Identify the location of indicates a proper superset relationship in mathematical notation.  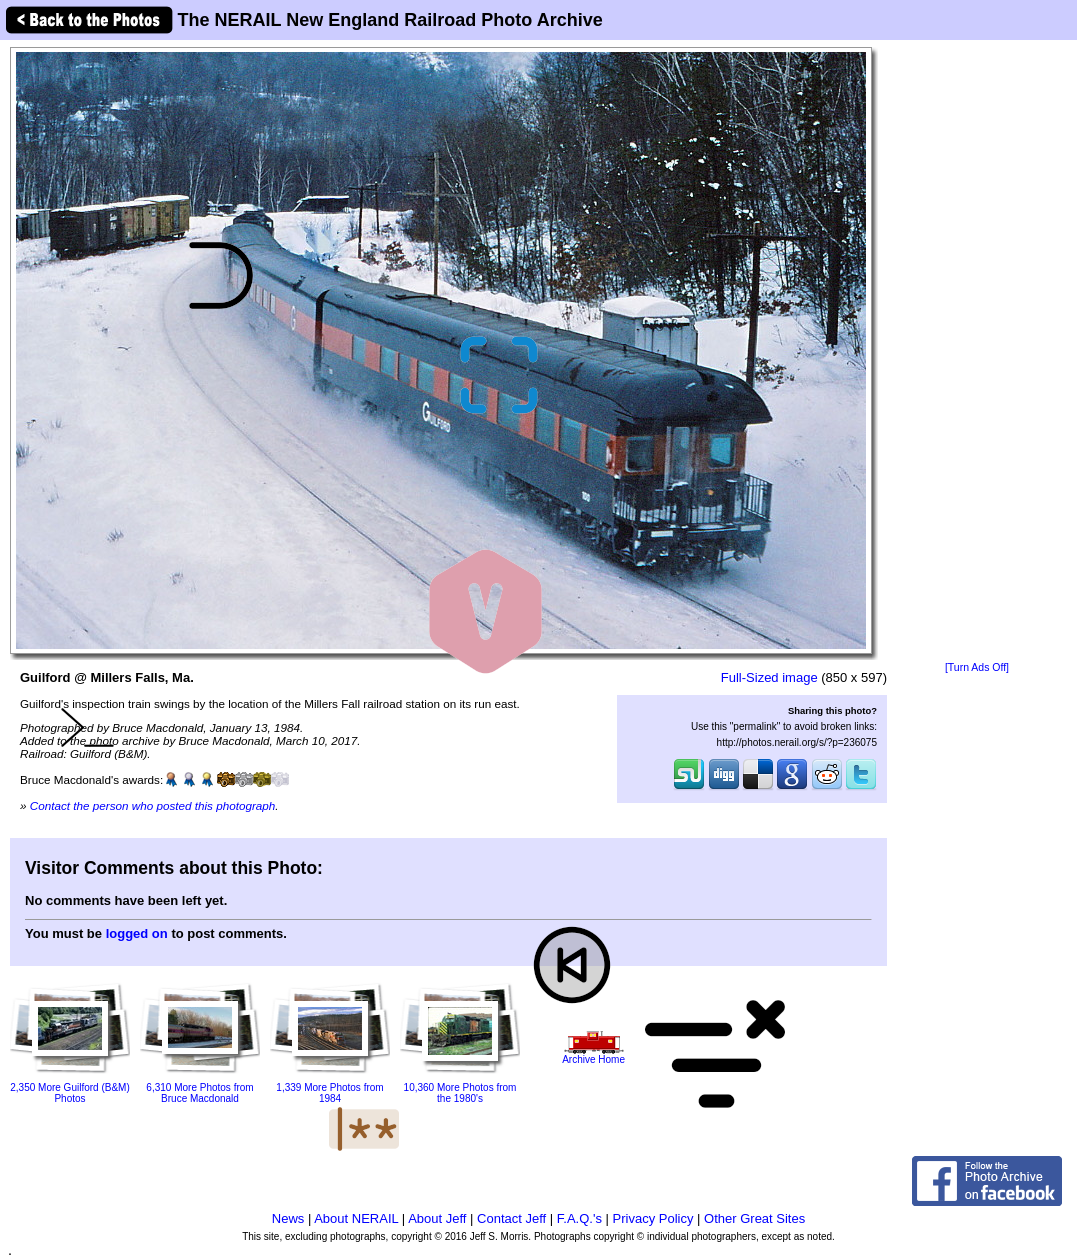
(216, 275).